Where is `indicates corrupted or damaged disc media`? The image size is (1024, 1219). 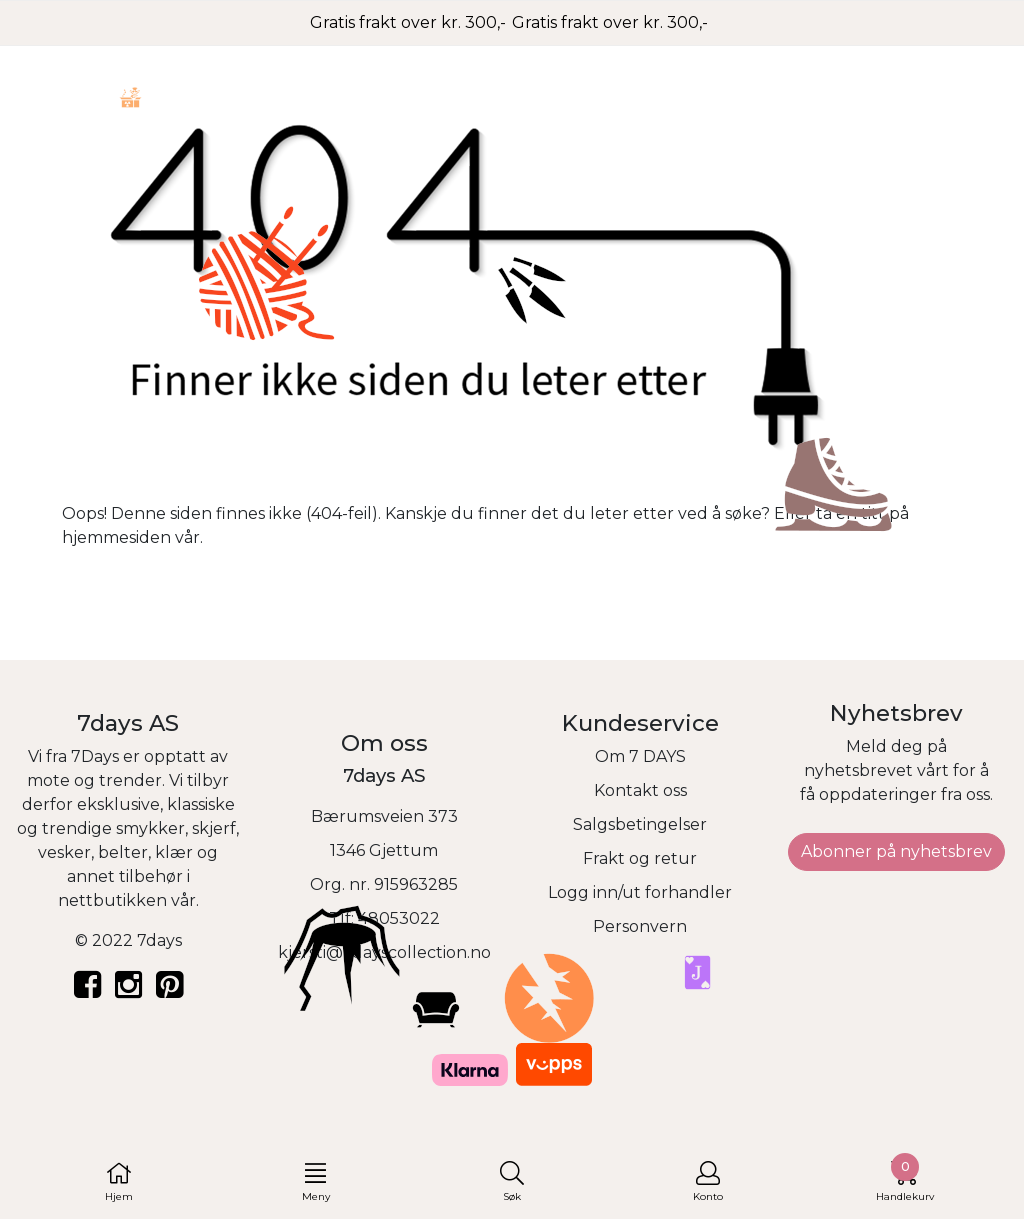 indicates corrupted or damaged disc media is located at coordinates (549, 998).